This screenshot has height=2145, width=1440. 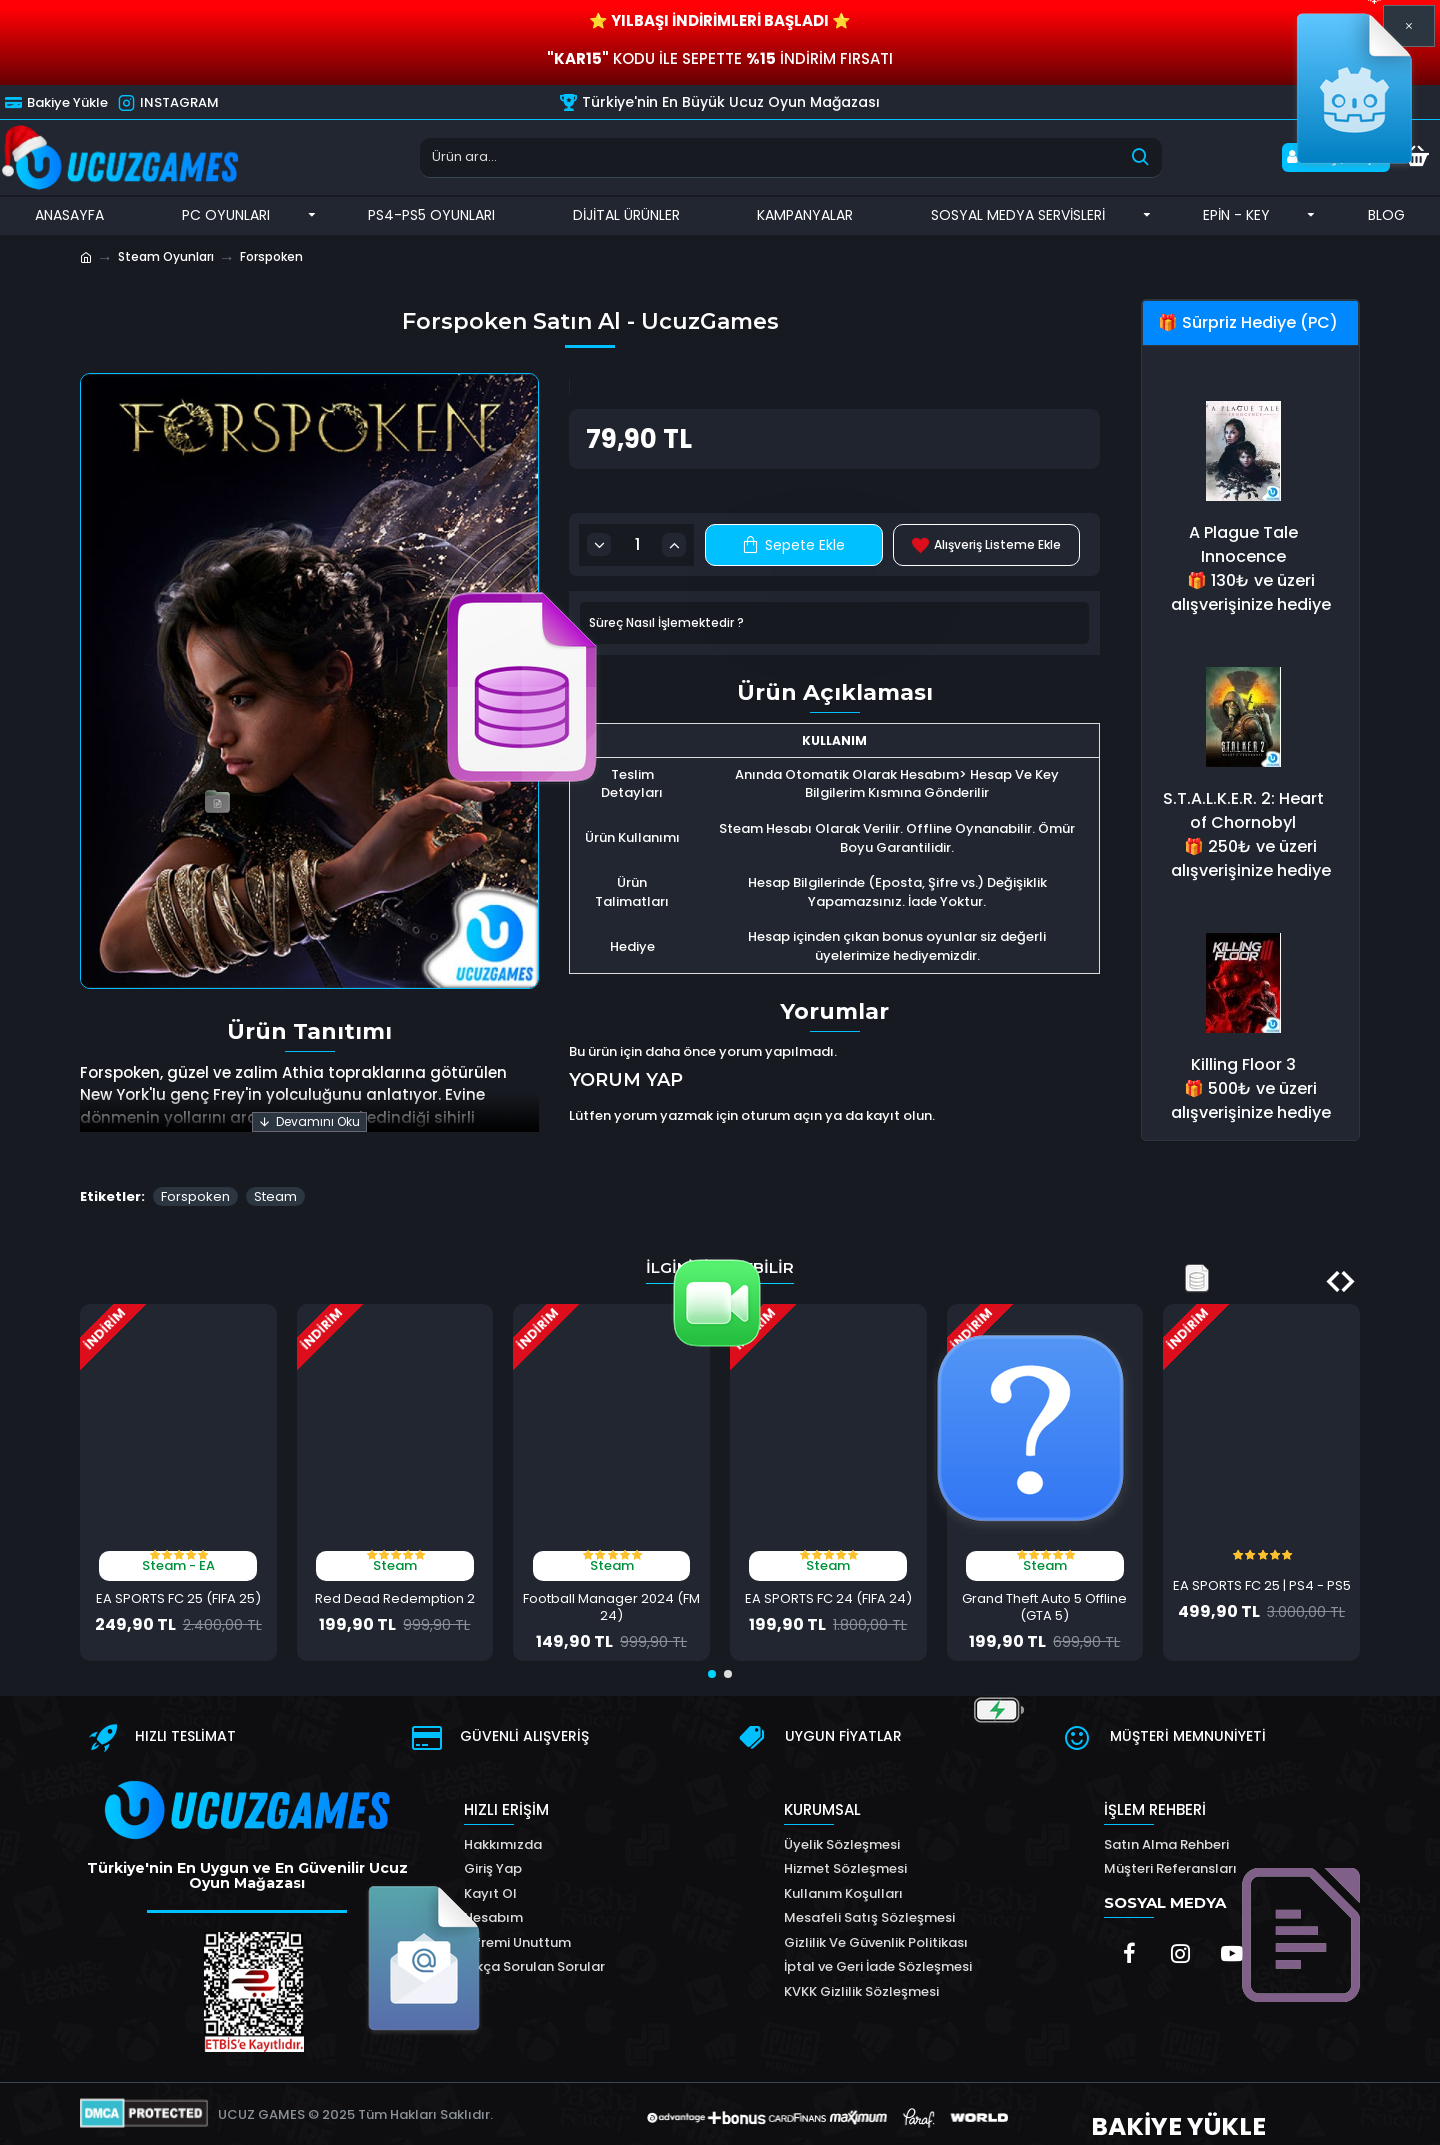 What do you see at coordinates (717, 1303) in the screenshot?
I see `open FaceTime to start a video call` at bounding box center [717, 1303].